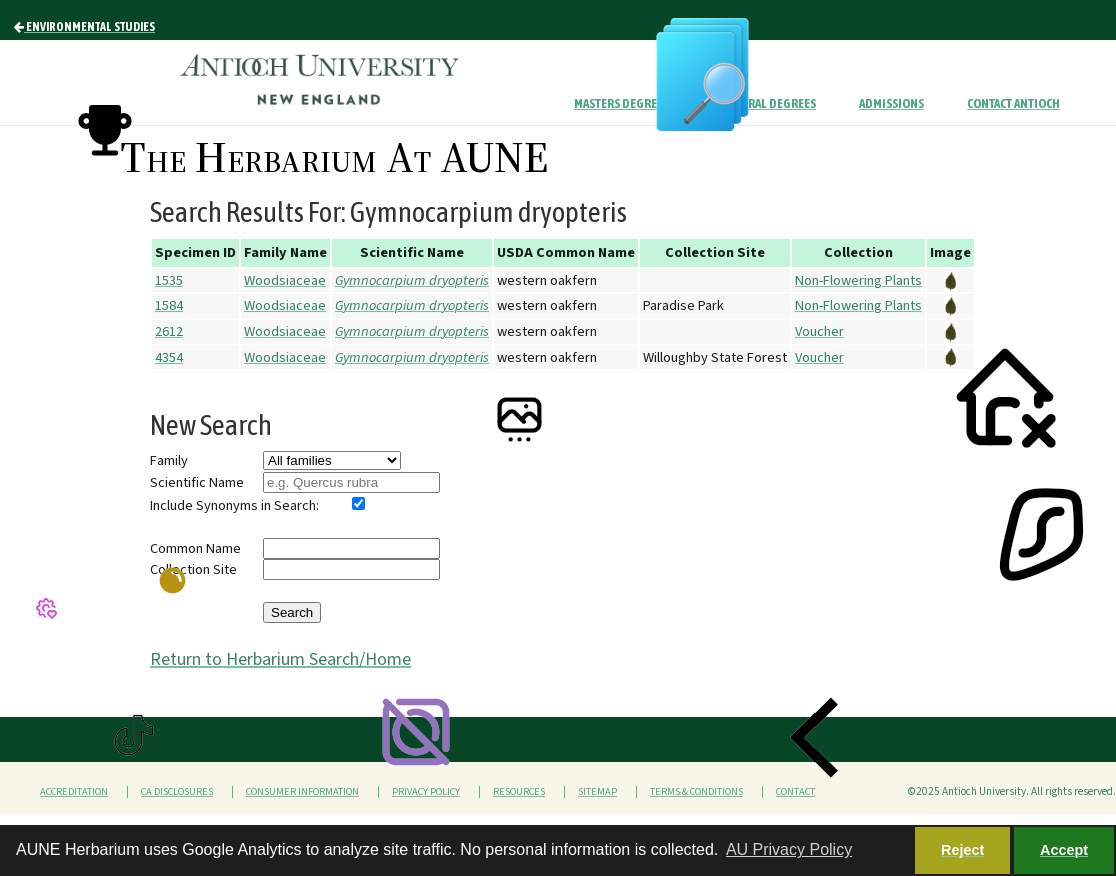 This screenshot has height=876, width=1116. Describe the element at coordinates (815, 737) in the screenshot. I see `go back to the previous screen` at that location.